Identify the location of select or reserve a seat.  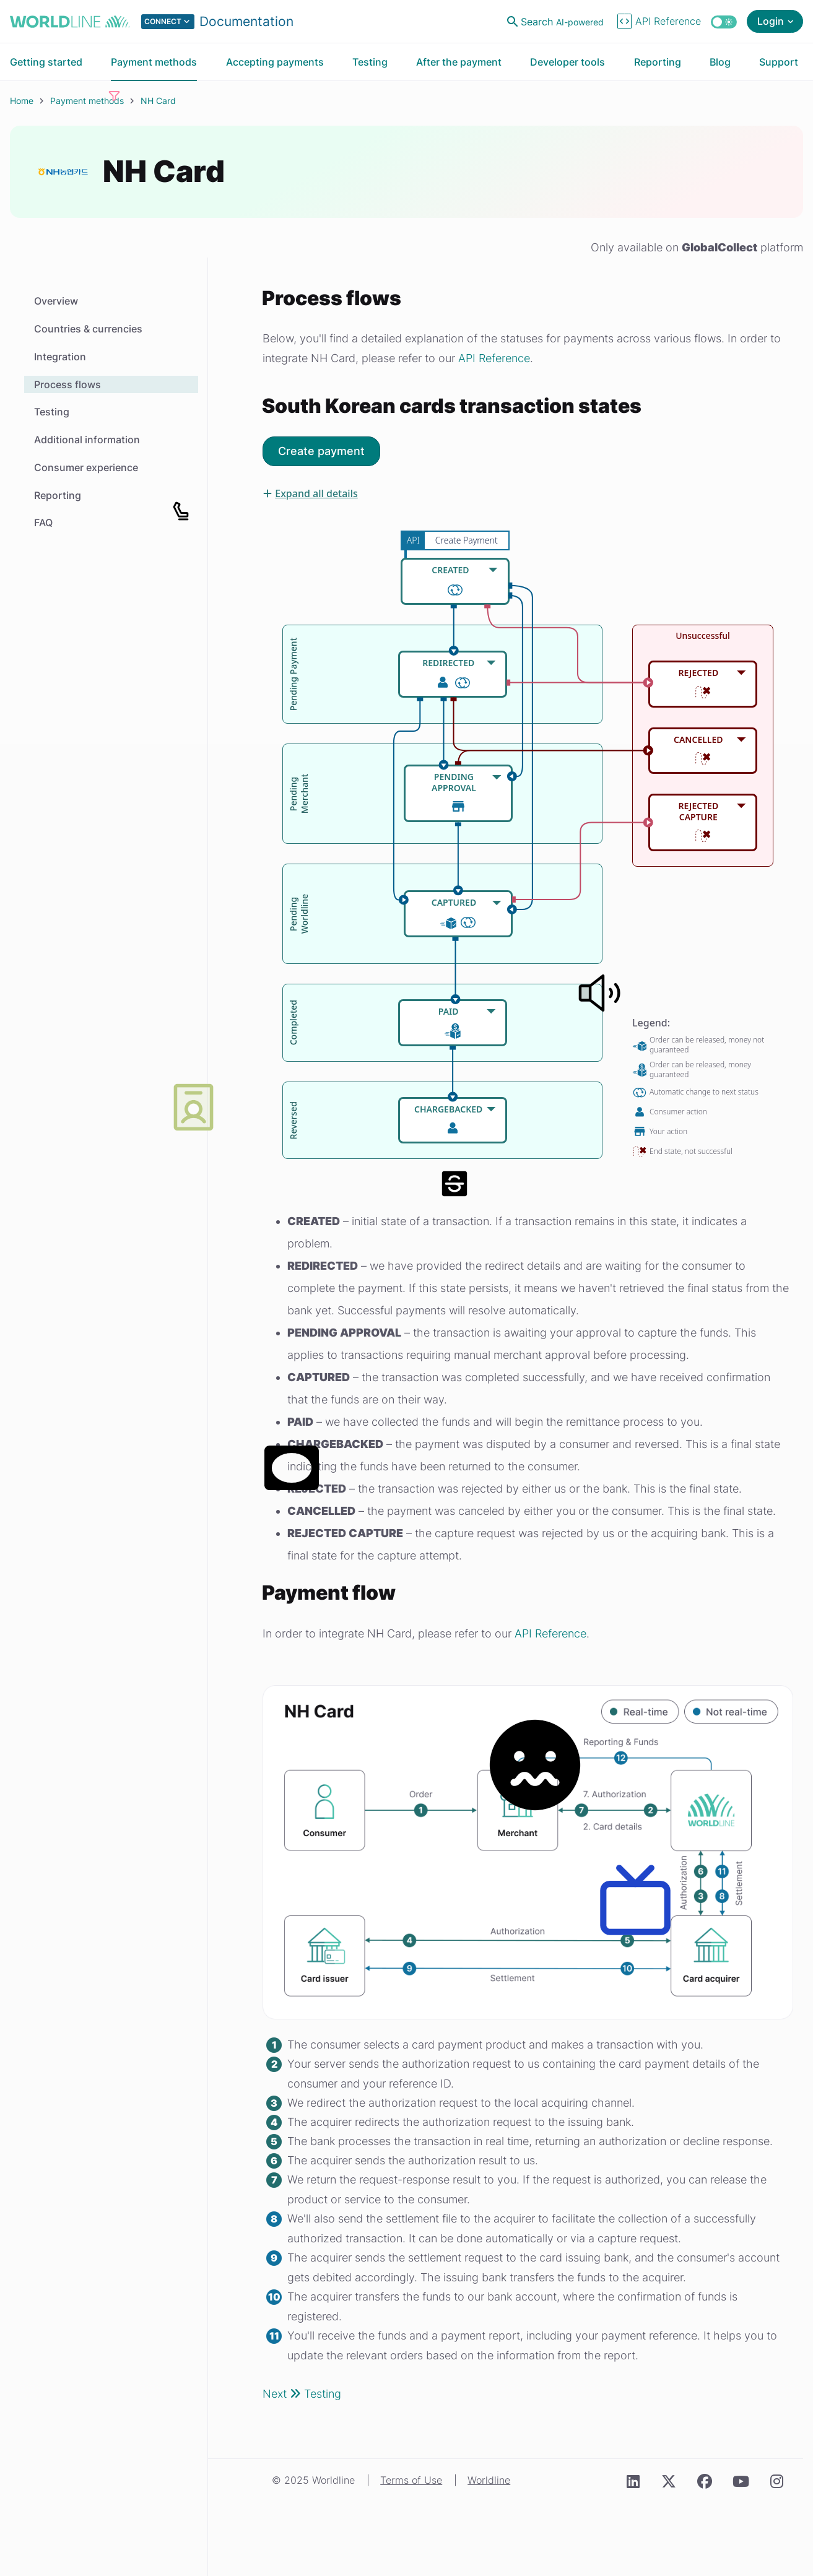
(180, 511).